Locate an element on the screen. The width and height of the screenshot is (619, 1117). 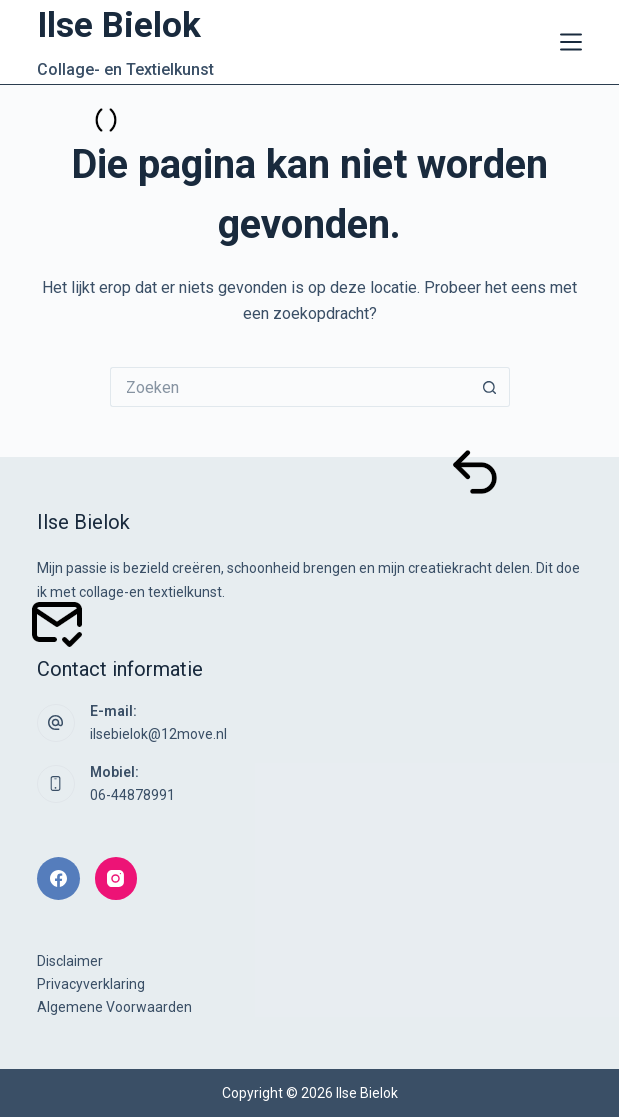
undo the last action is located at coordinates (475, 472).